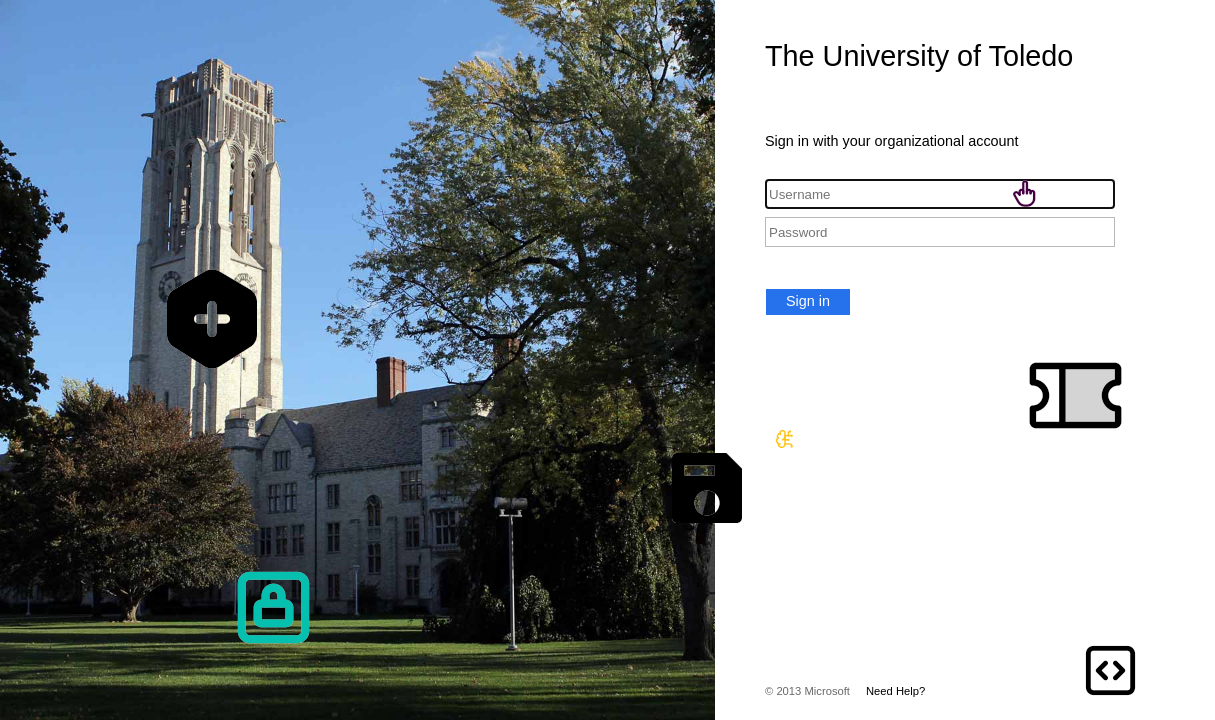 This screenshot has height=720, width=1215. What do you see at coordinates (273, 607) in the screenshot?
I see `access security or privacy settings` at bounding box center [273, 607].